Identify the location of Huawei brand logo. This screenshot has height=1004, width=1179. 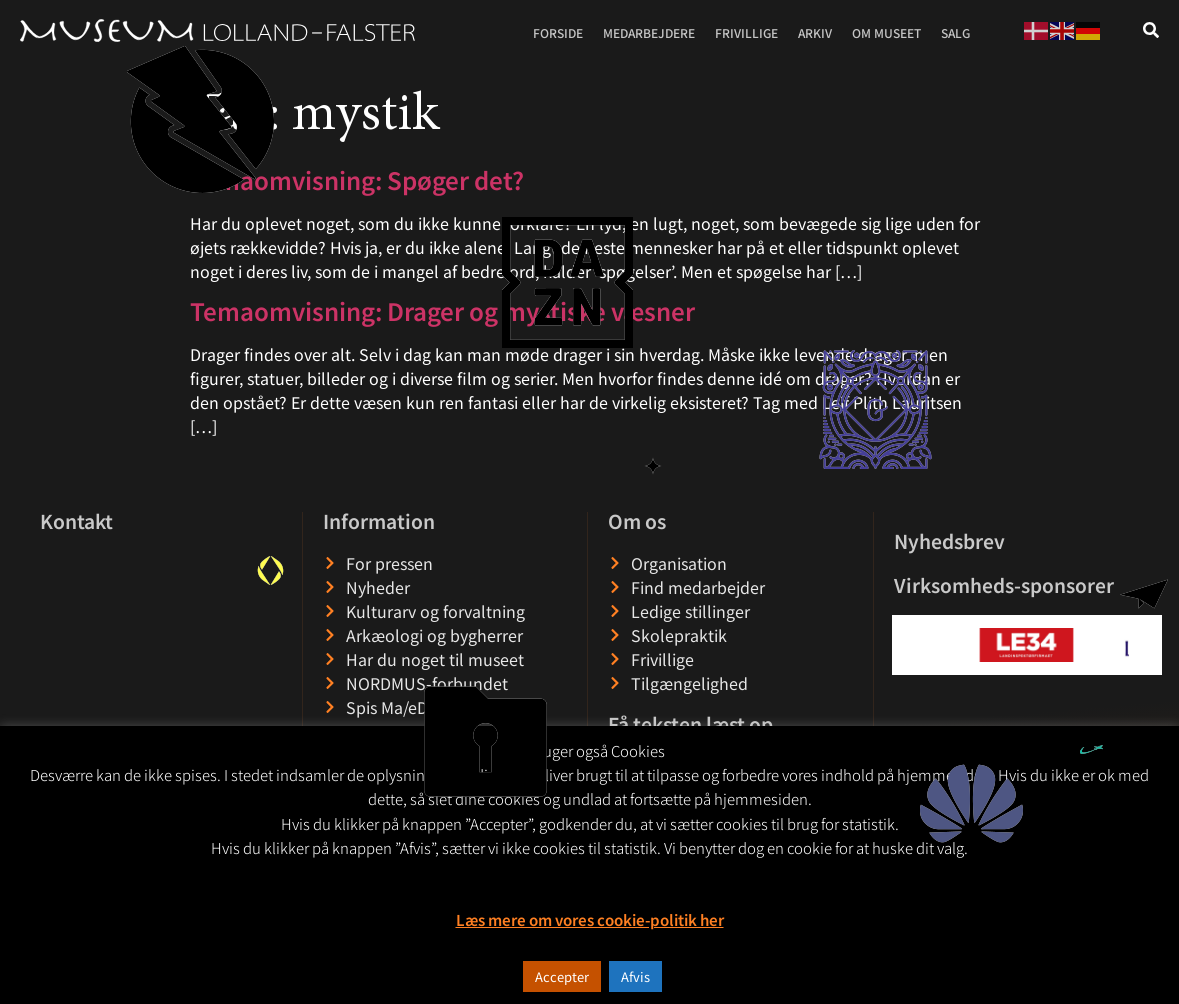
(971, 803).